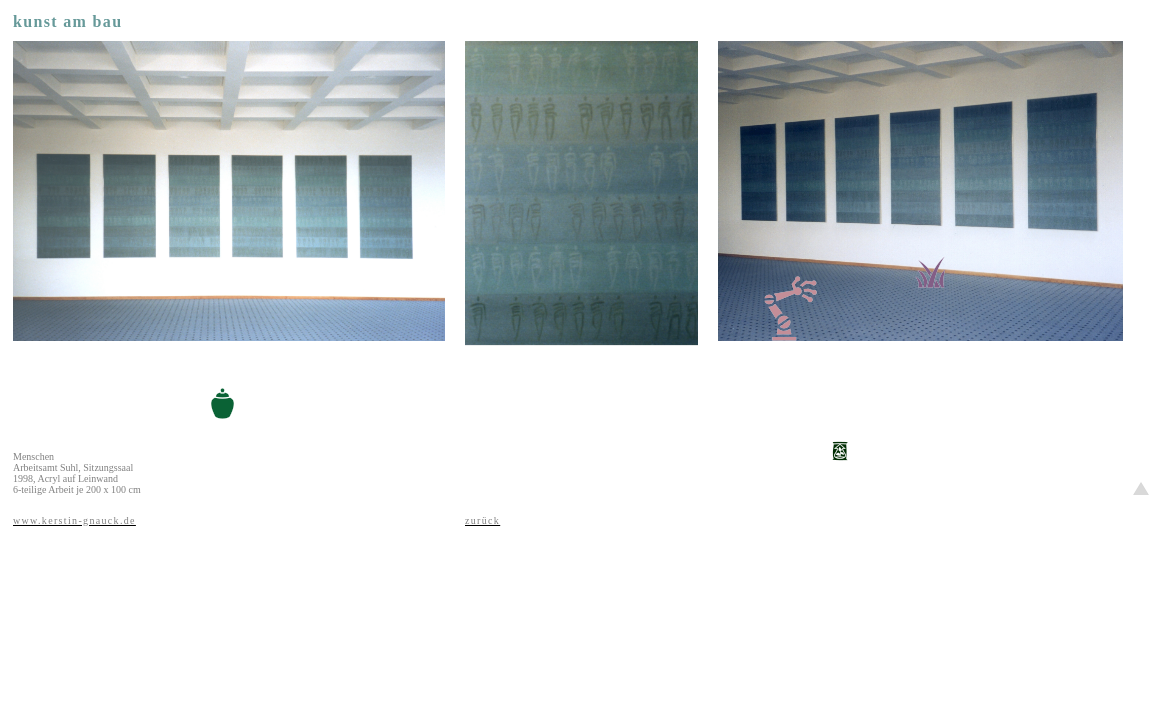 This screenshot has height=720, width=1155. Describe the element at coordinates (840, 451) in the screenshot. I see `access gardening or farming supplies` at that location.